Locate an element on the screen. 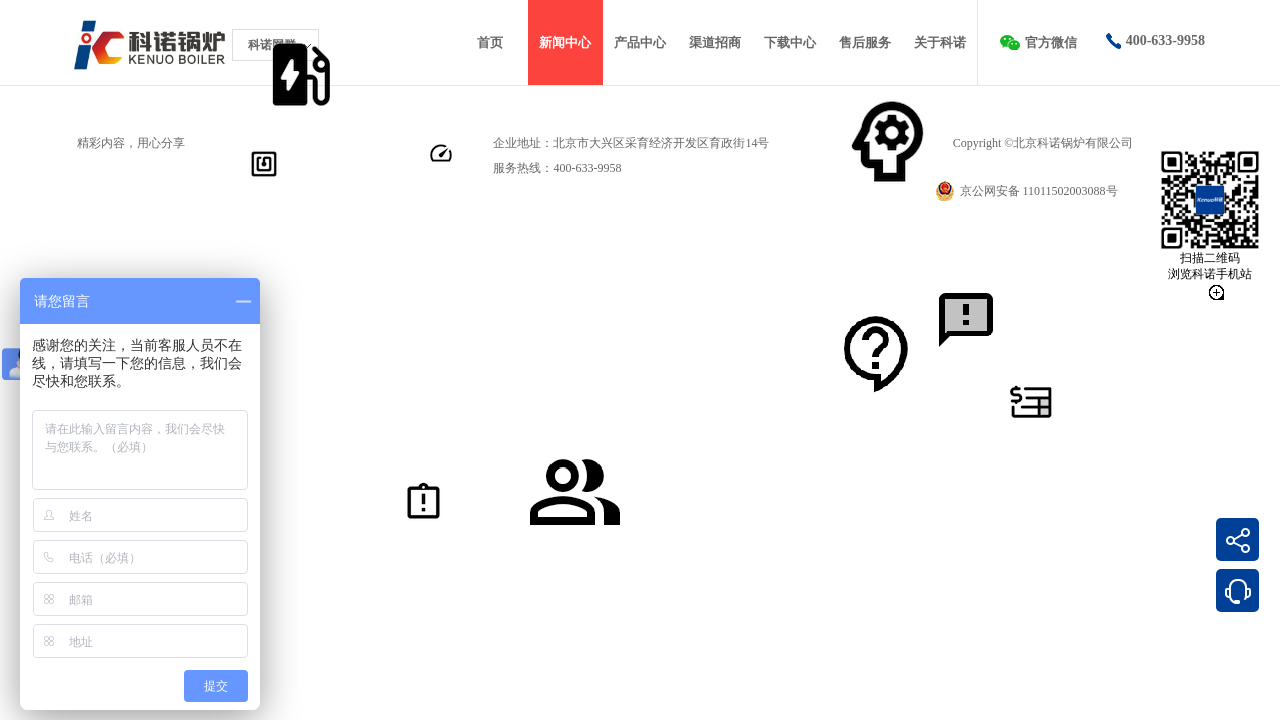 This screenshot has width=1280, height=720. view contacts or people list is located at coordinates (575, 492).